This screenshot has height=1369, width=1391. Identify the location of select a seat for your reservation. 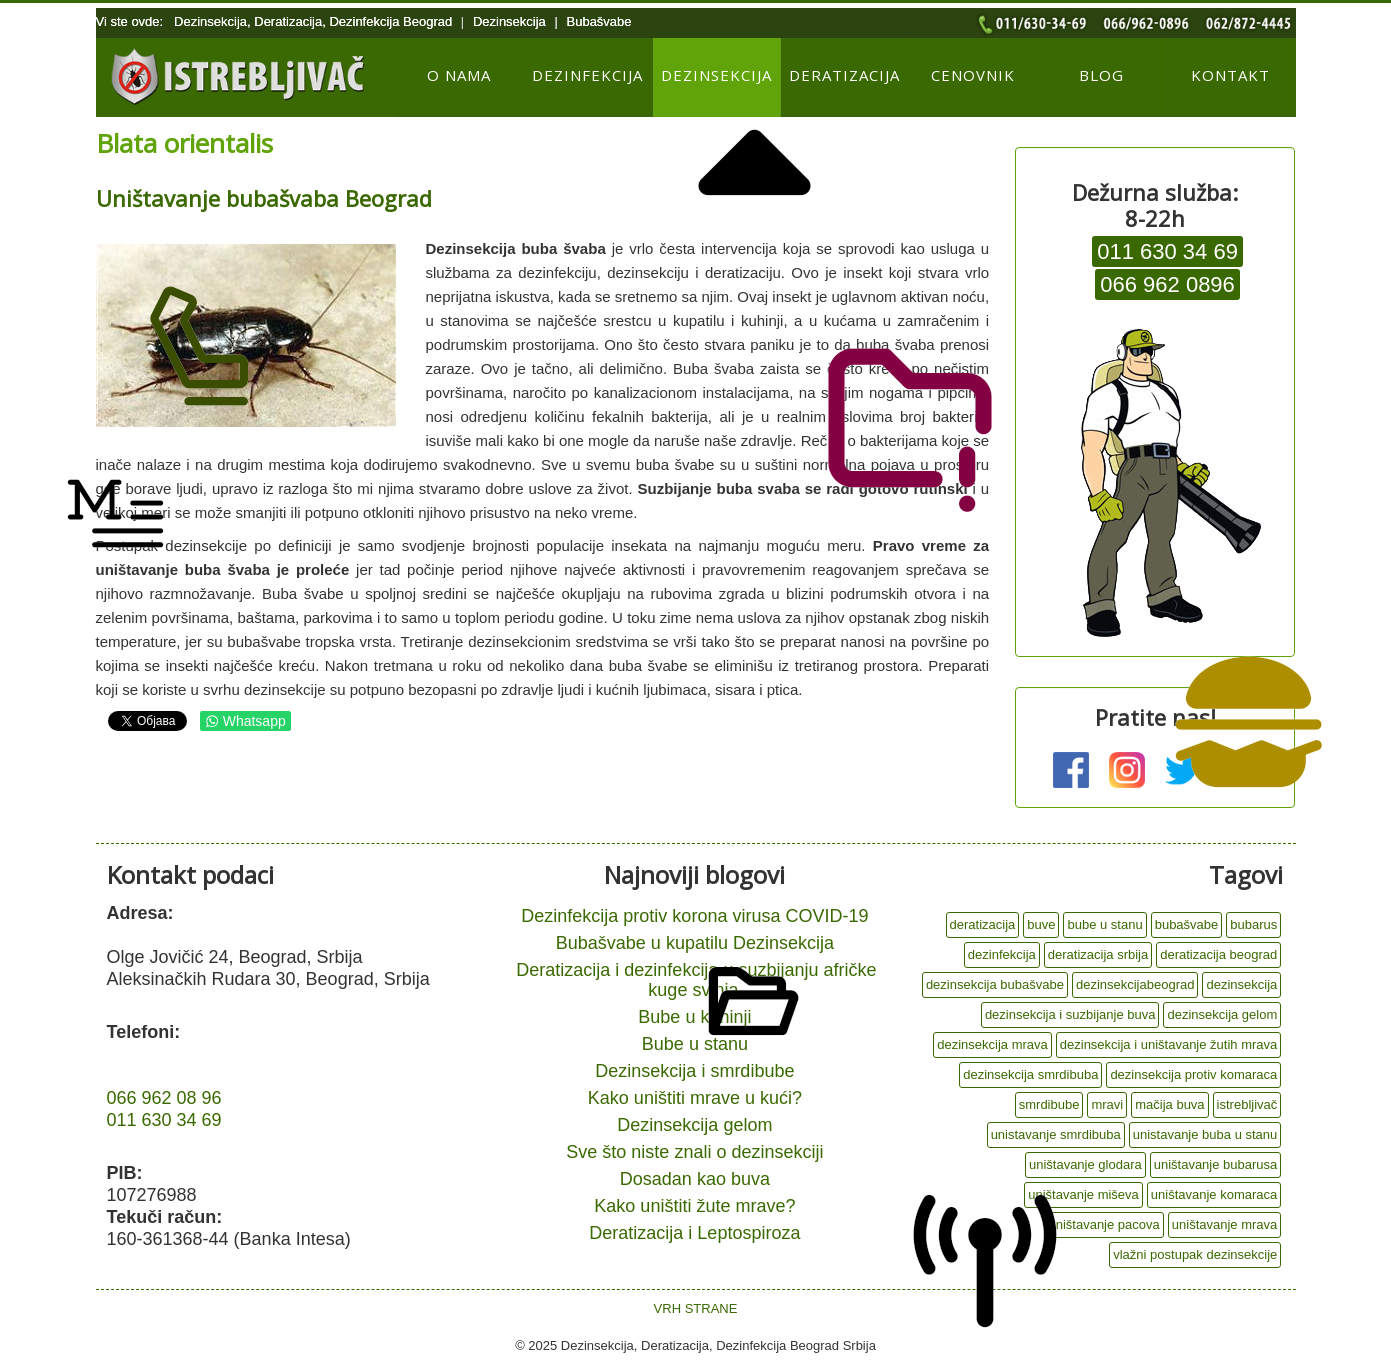
(197, 346).